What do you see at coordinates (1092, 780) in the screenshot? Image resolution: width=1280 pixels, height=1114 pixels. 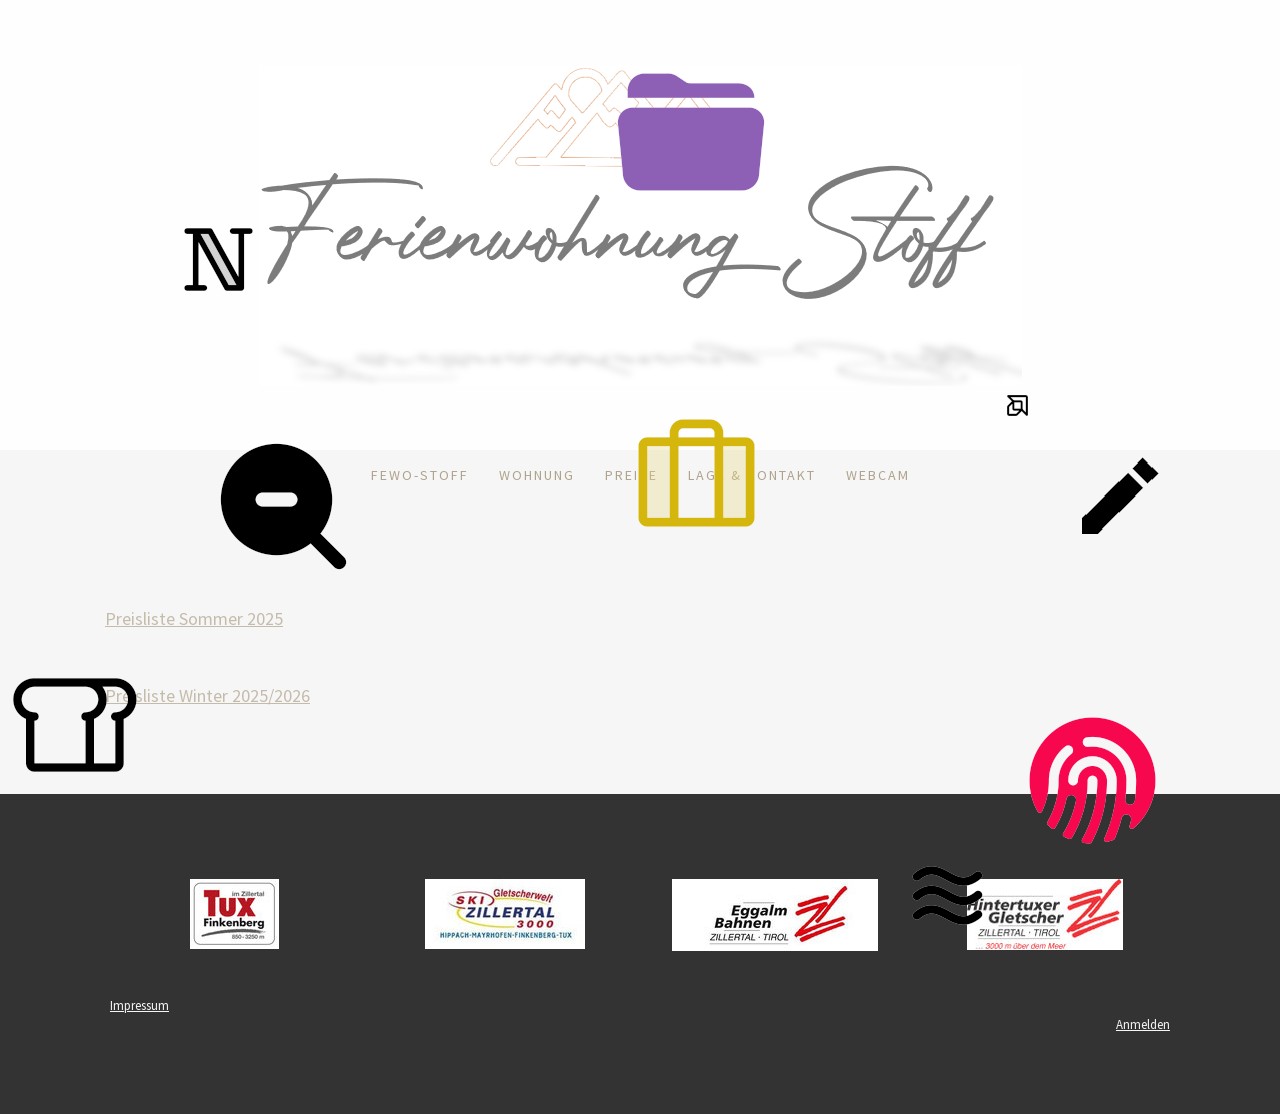 I see `authenticate with biometric fingerprint` at bounding box center [1092, 780].